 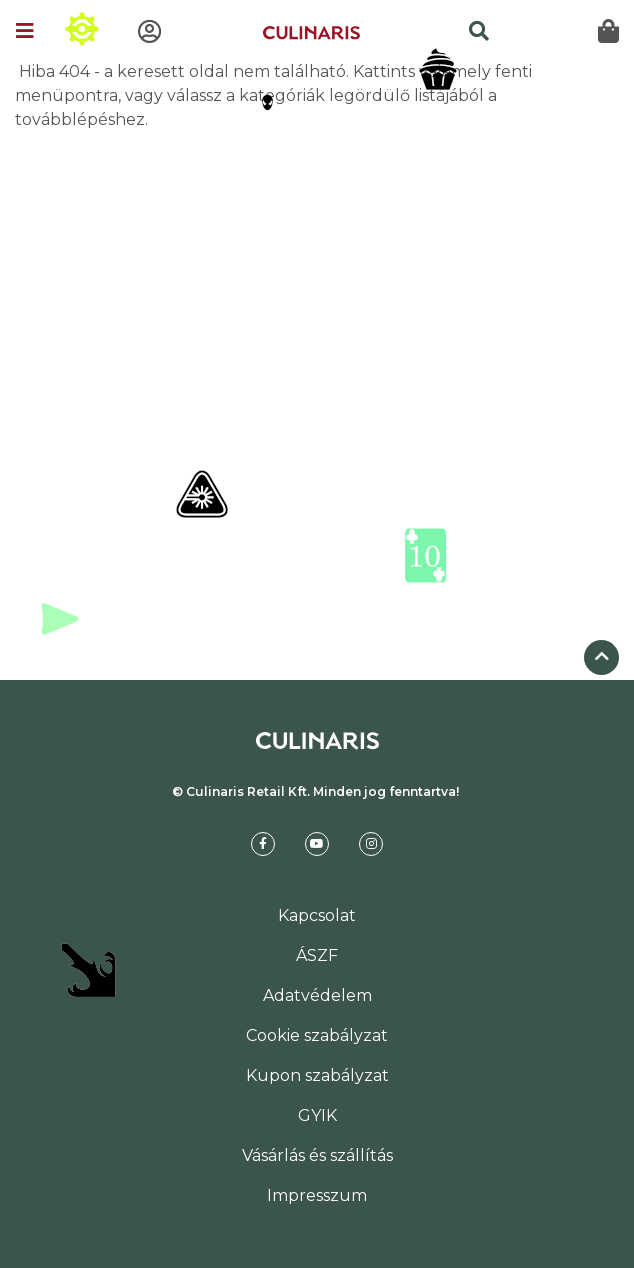 I want to click on ten of clubs playing card, so click(x=425, y=555).